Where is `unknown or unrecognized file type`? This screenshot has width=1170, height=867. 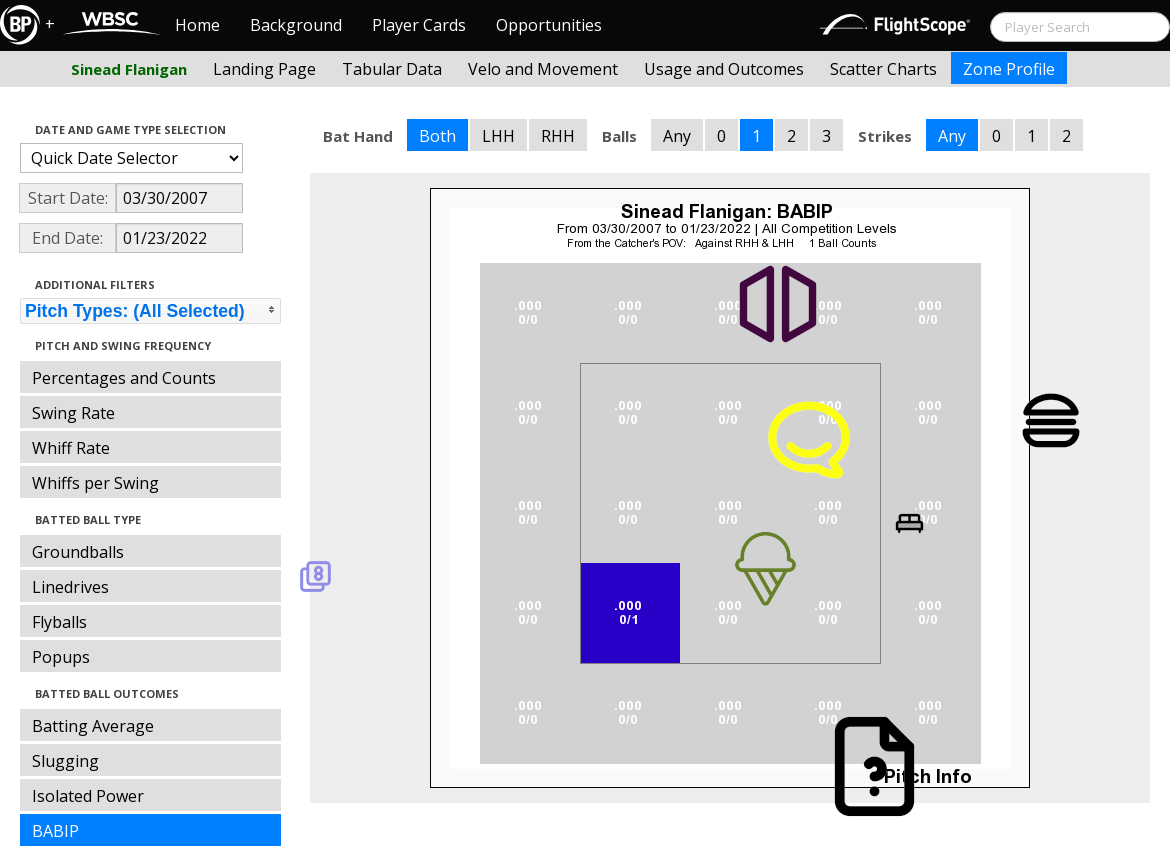 unknown or unrecognized file type is located at coordinates (874, 766).